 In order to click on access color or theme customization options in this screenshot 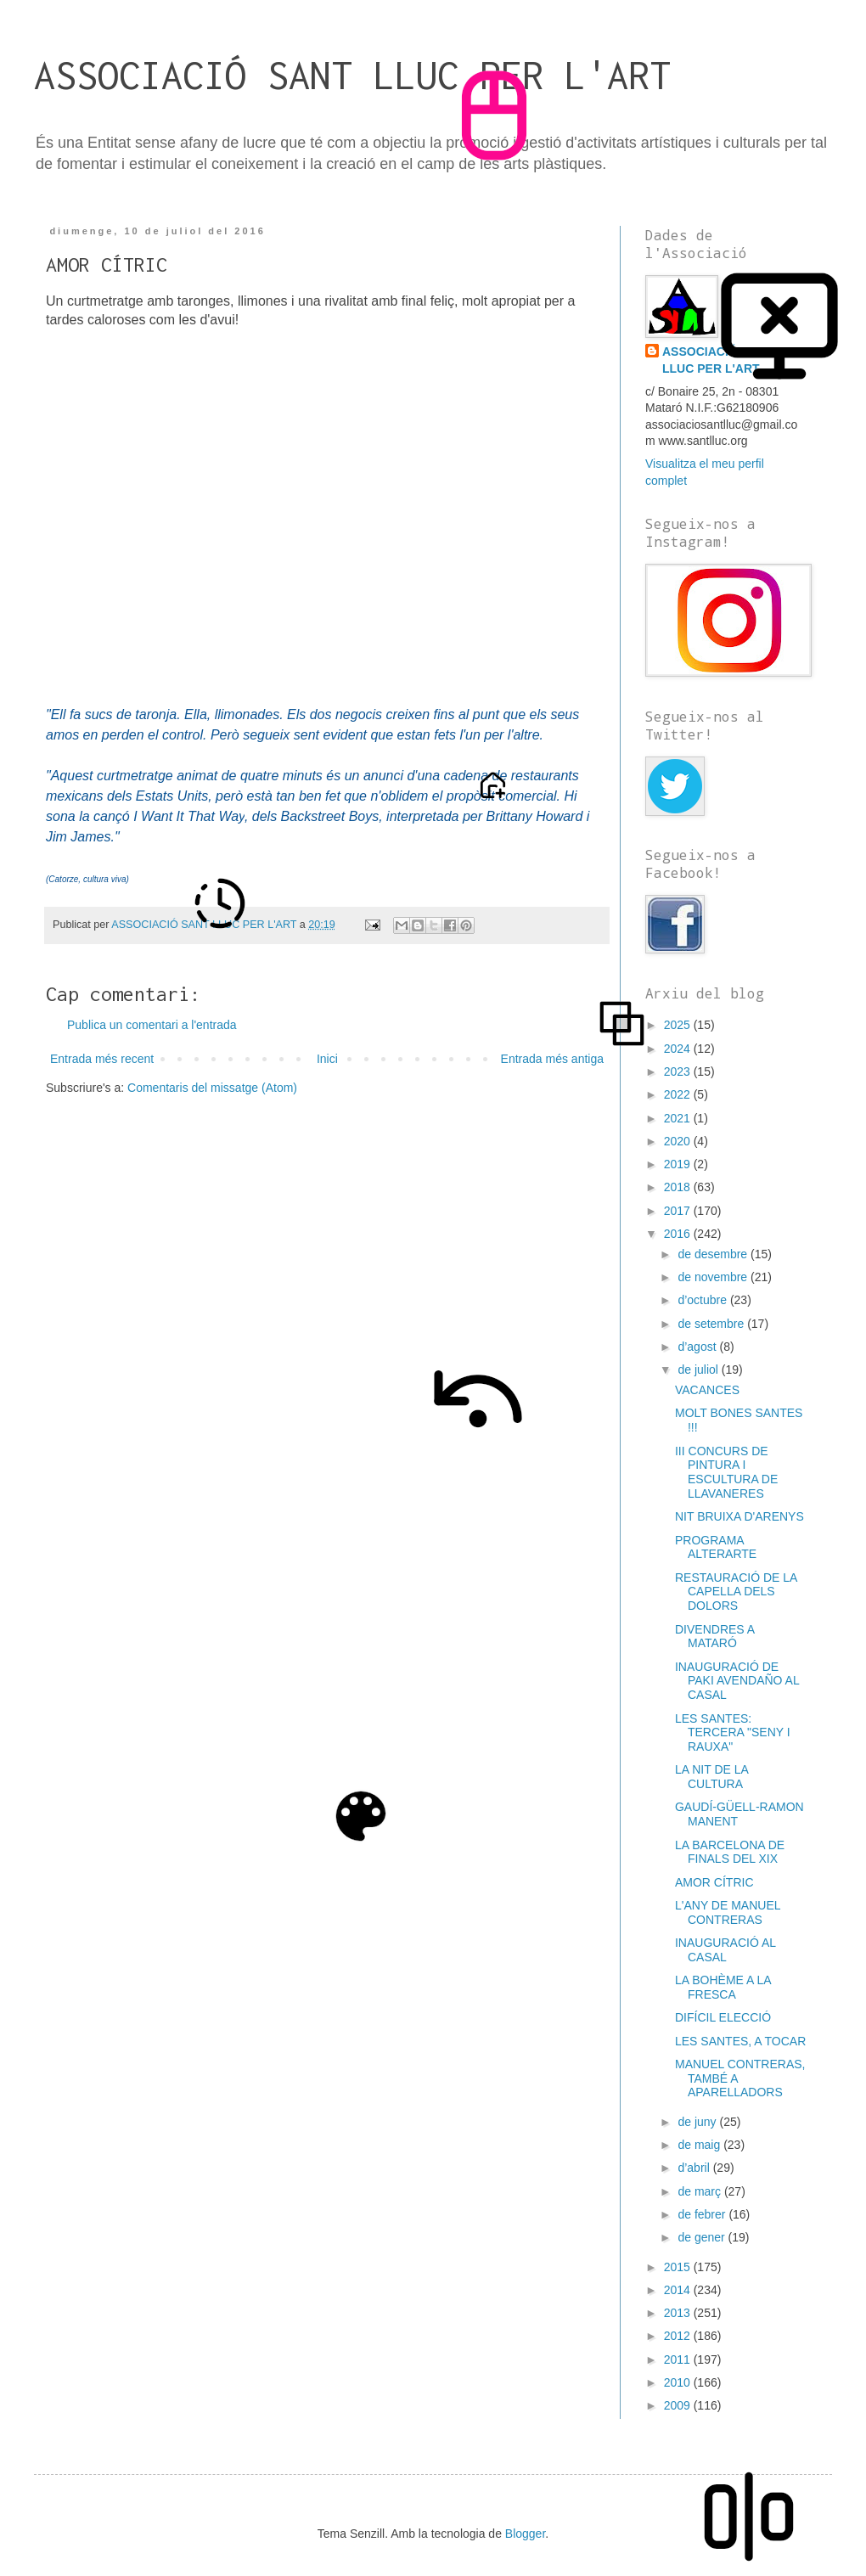, I will do `click(361, 1816)`.